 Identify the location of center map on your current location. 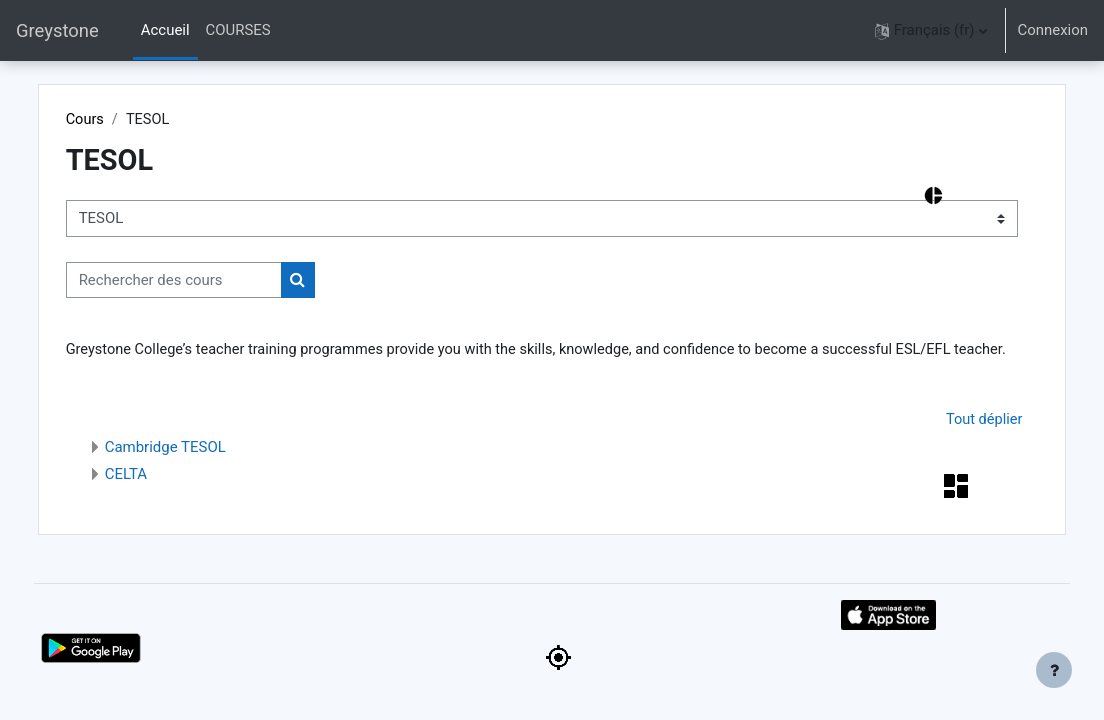
(558, 657).